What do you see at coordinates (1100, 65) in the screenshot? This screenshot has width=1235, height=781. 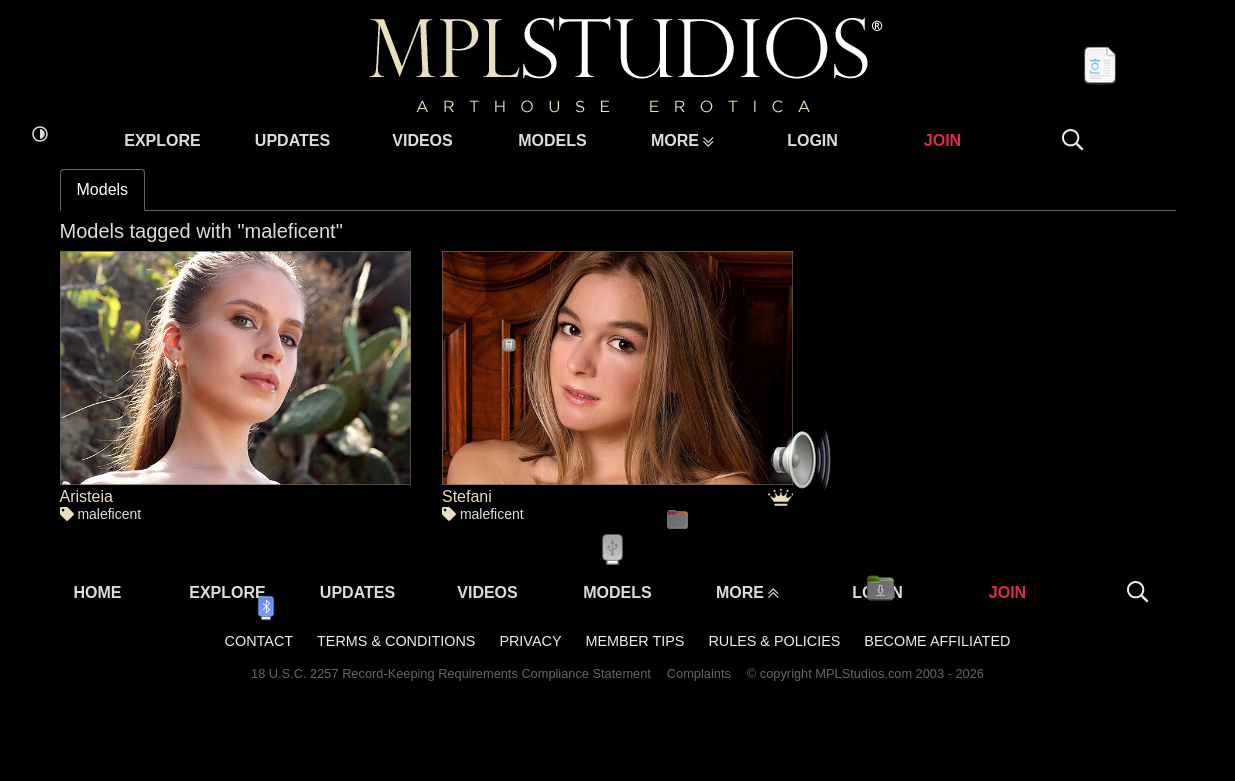 I see `open a Hangul Word Processor (.hwp) document` at bounding box center [1100, 65].